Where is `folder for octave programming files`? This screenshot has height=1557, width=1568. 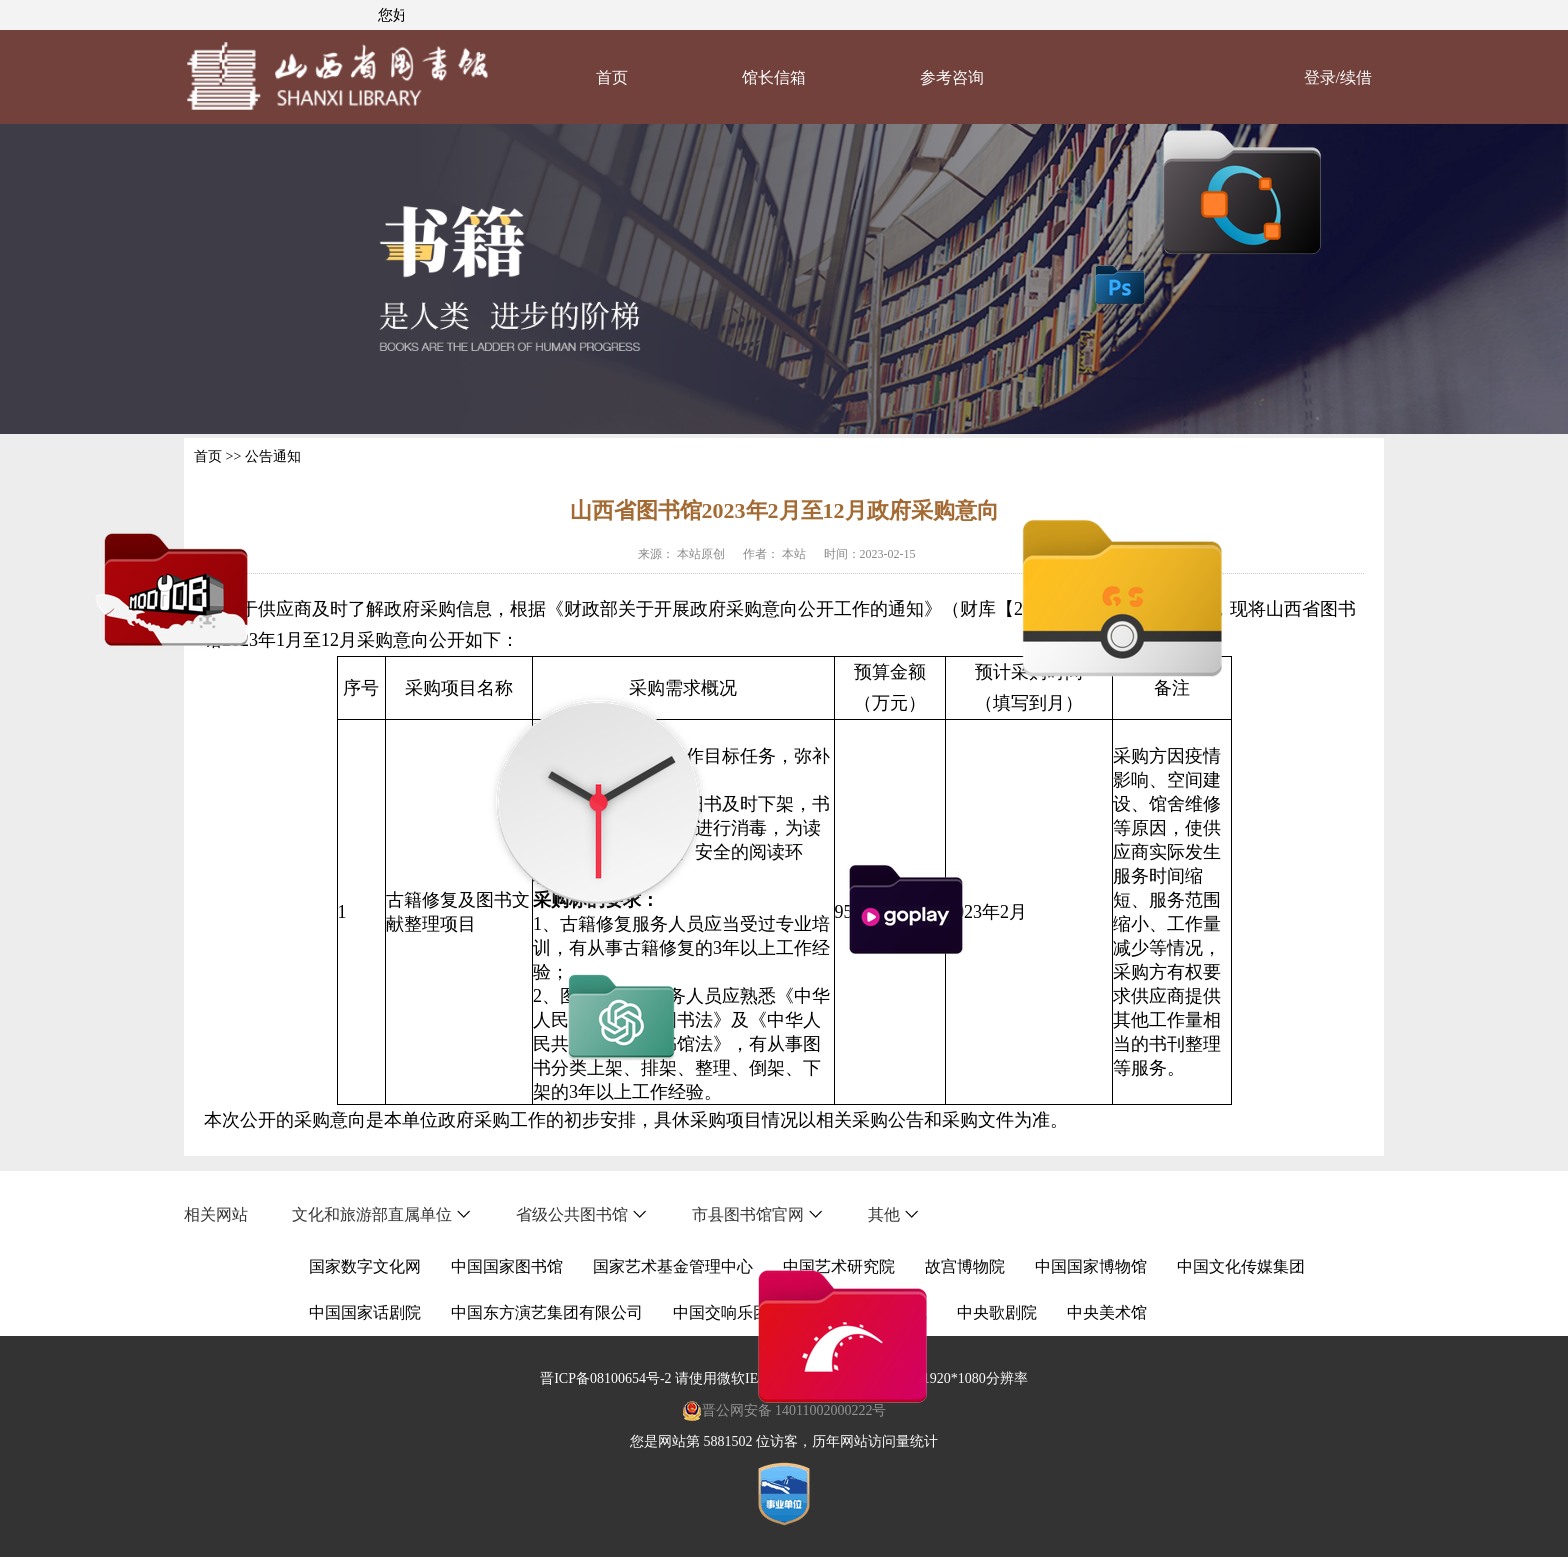 folder for octave programming files is located at coordinates (1241, 196).